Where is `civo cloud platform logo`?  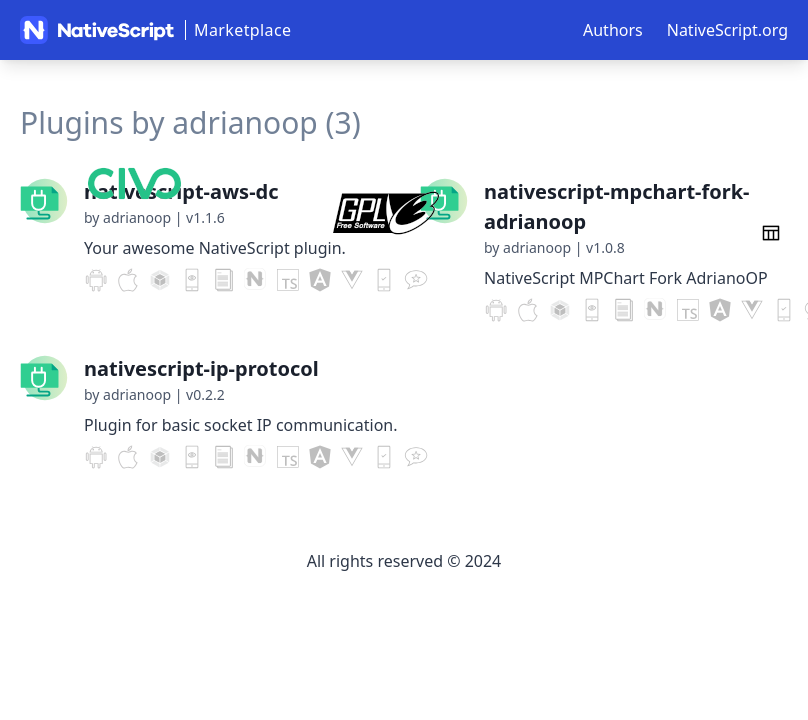 civo cloud platform logo is located at coordinates (134, 183).